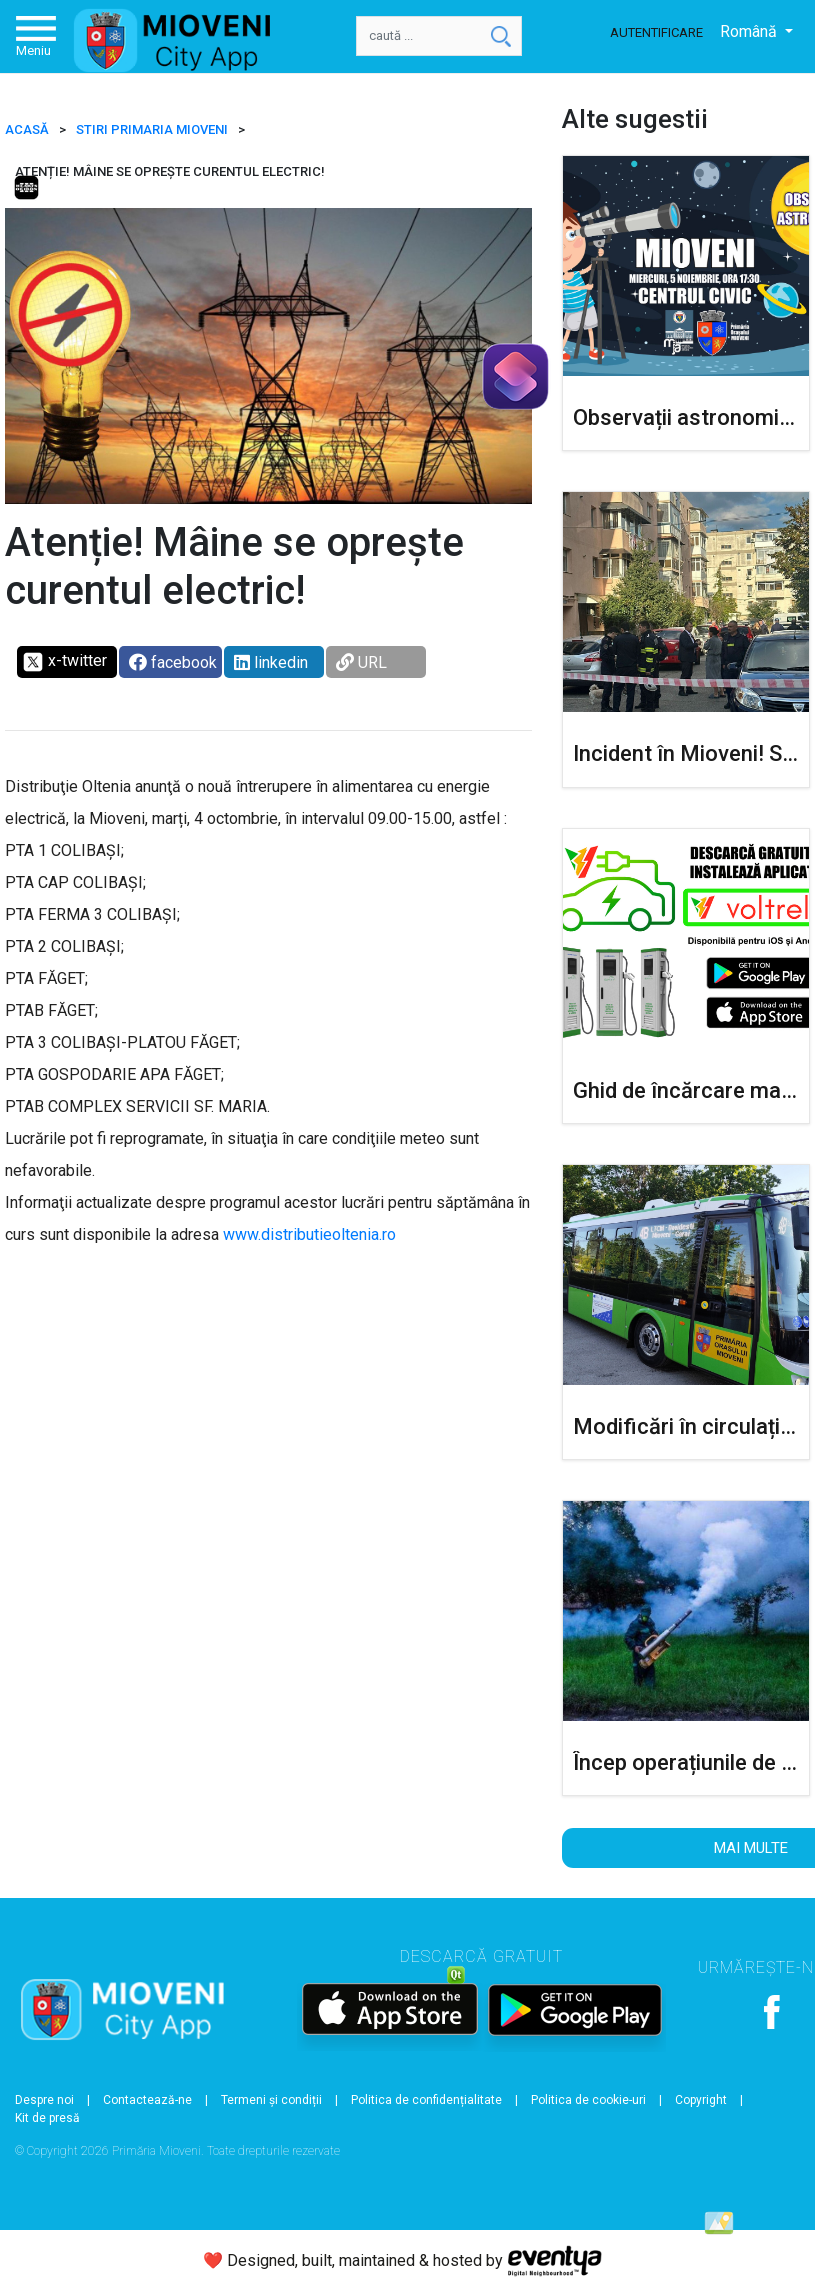  What do you see at coordinates (456, 1975) in the screenshot?
I see `open qt linguist translation tool` at bounding box center [456, 1975].